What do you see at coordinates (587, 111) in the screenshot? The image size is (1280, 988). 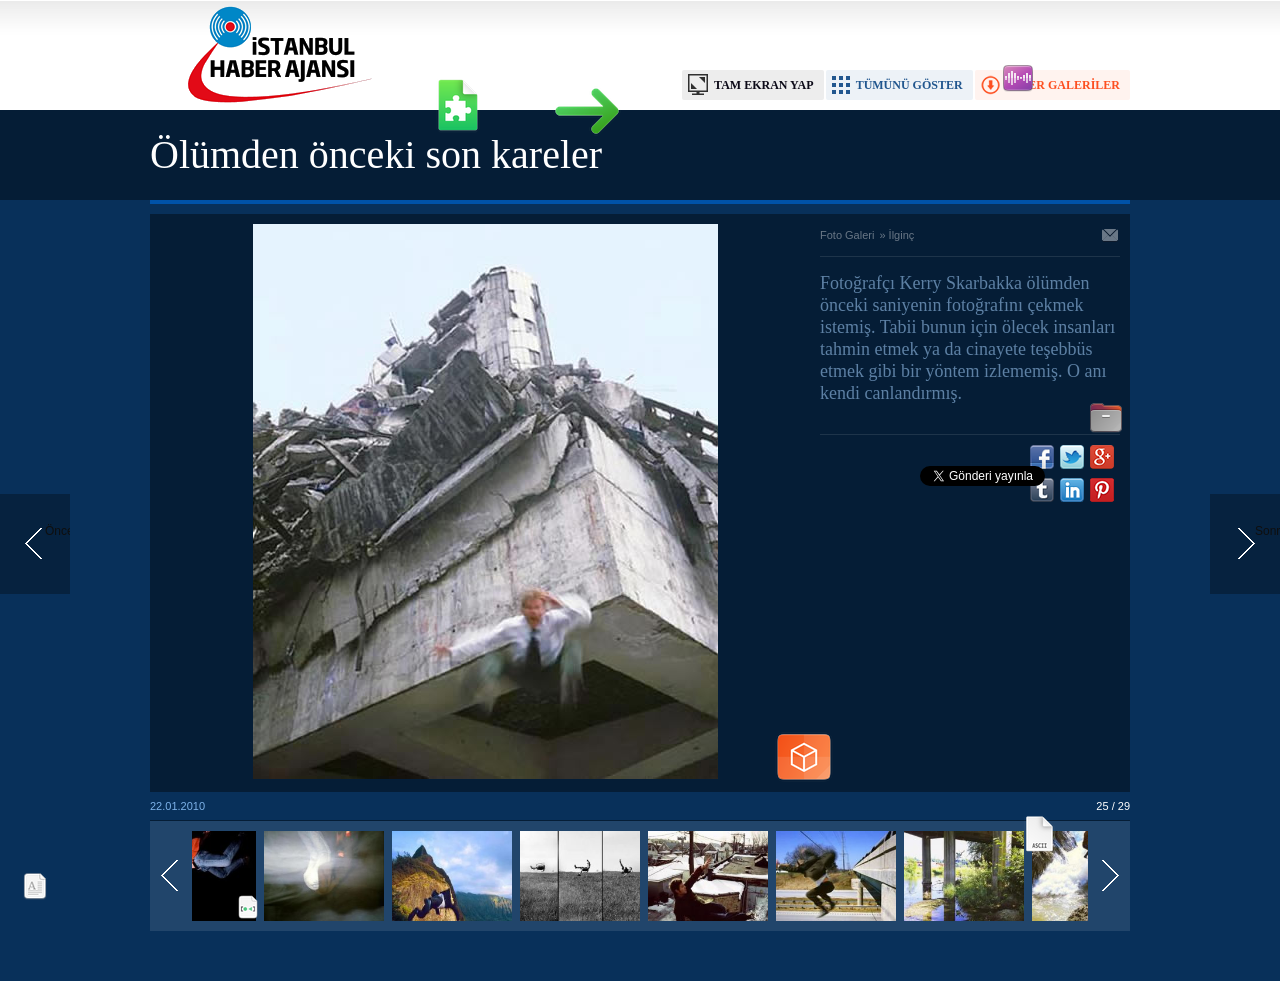 I see `move a file or folder to a new location` at bounding box center [587, 111].